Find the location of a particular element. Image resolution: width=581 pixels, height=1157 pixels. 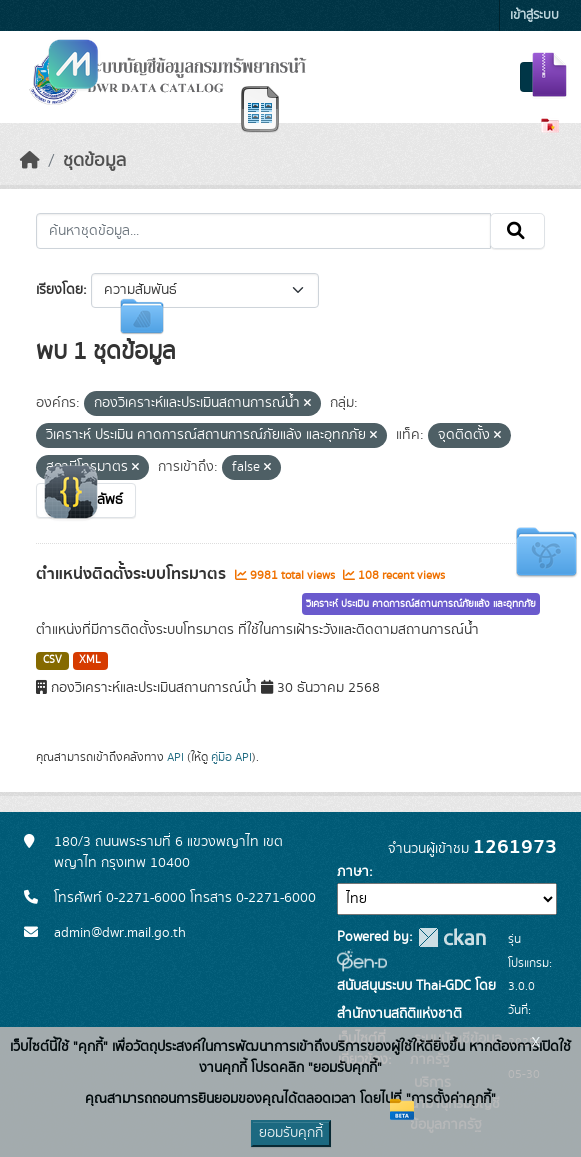

open your communication files folder is located at coordinates (546, 551).